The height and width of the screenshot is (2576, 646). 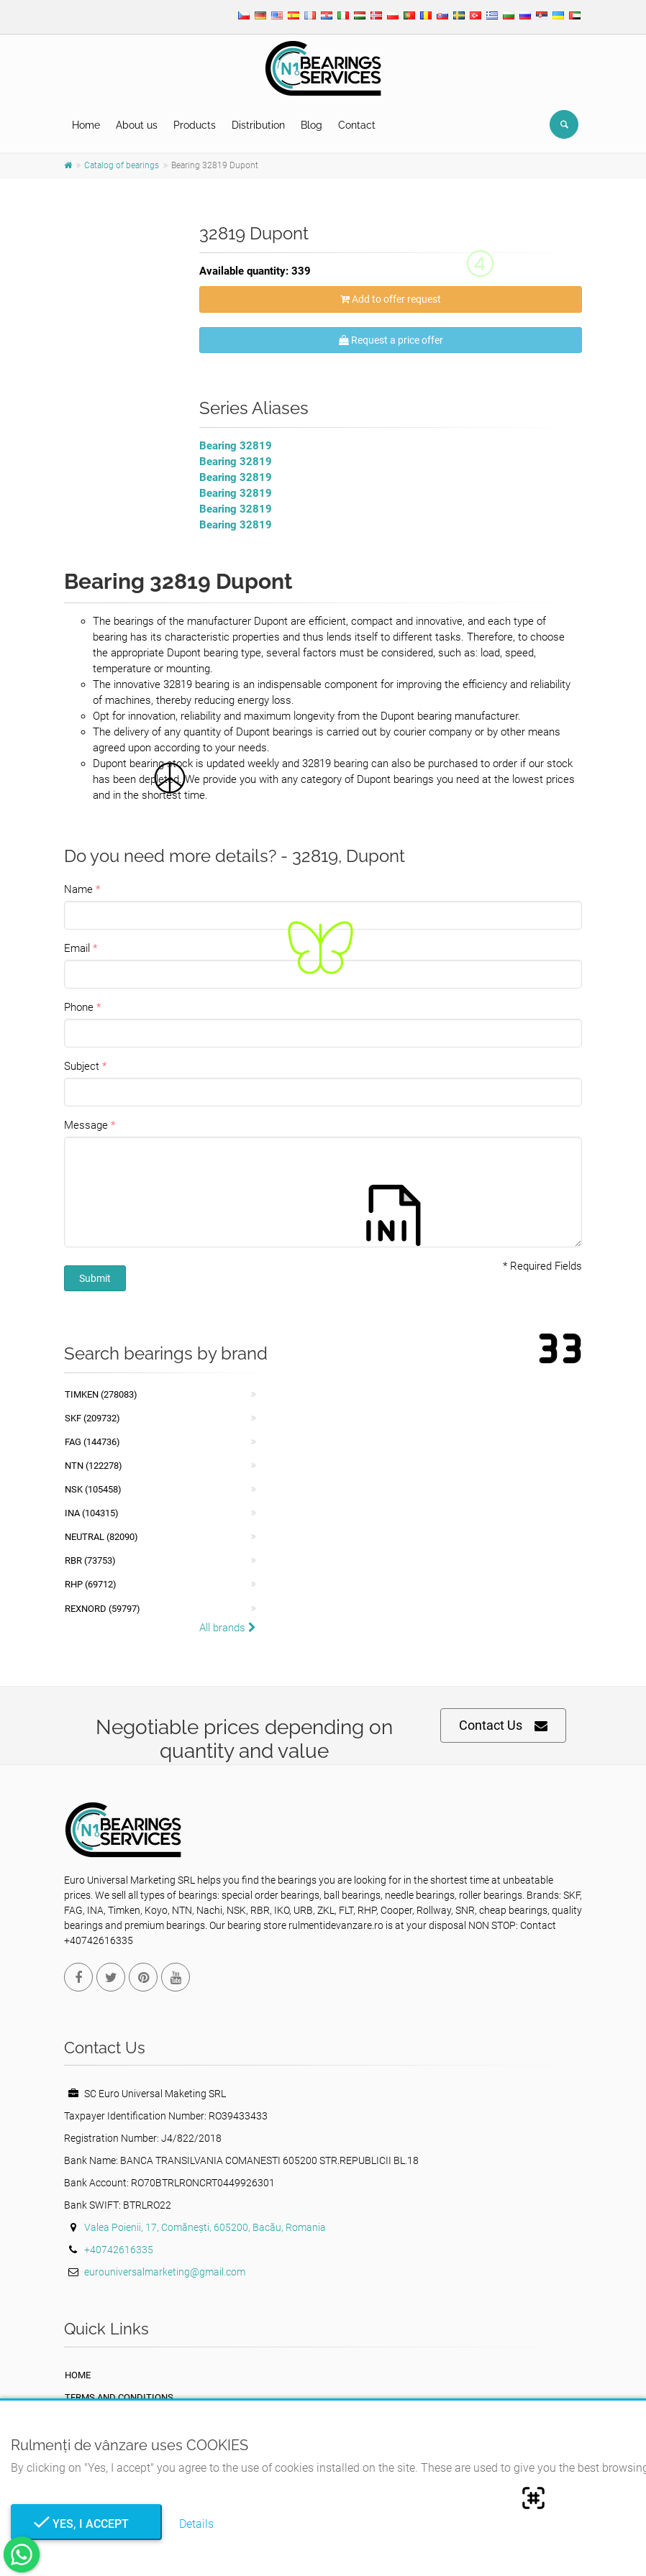 What do you see at coordinates (394, 1215) in the screenshot?
I see `view or open an INI configuration file` at bounding box center [394, 1215].